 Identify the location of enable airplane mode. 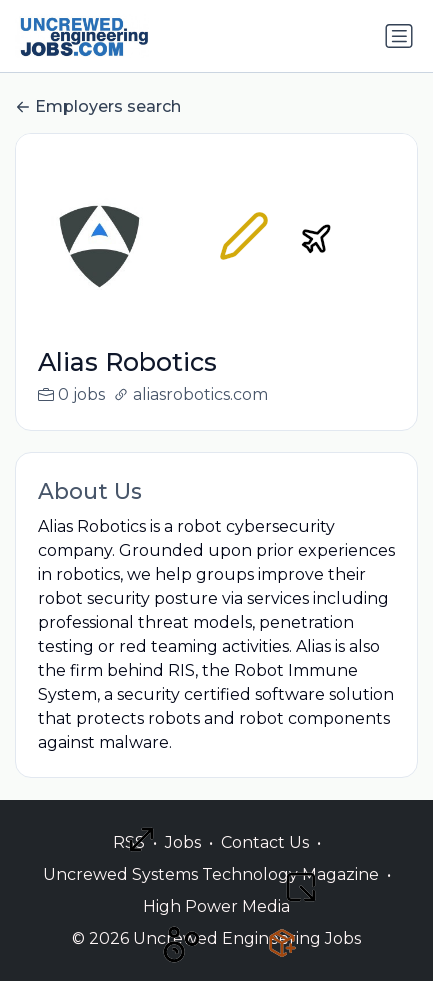
(316, 239).